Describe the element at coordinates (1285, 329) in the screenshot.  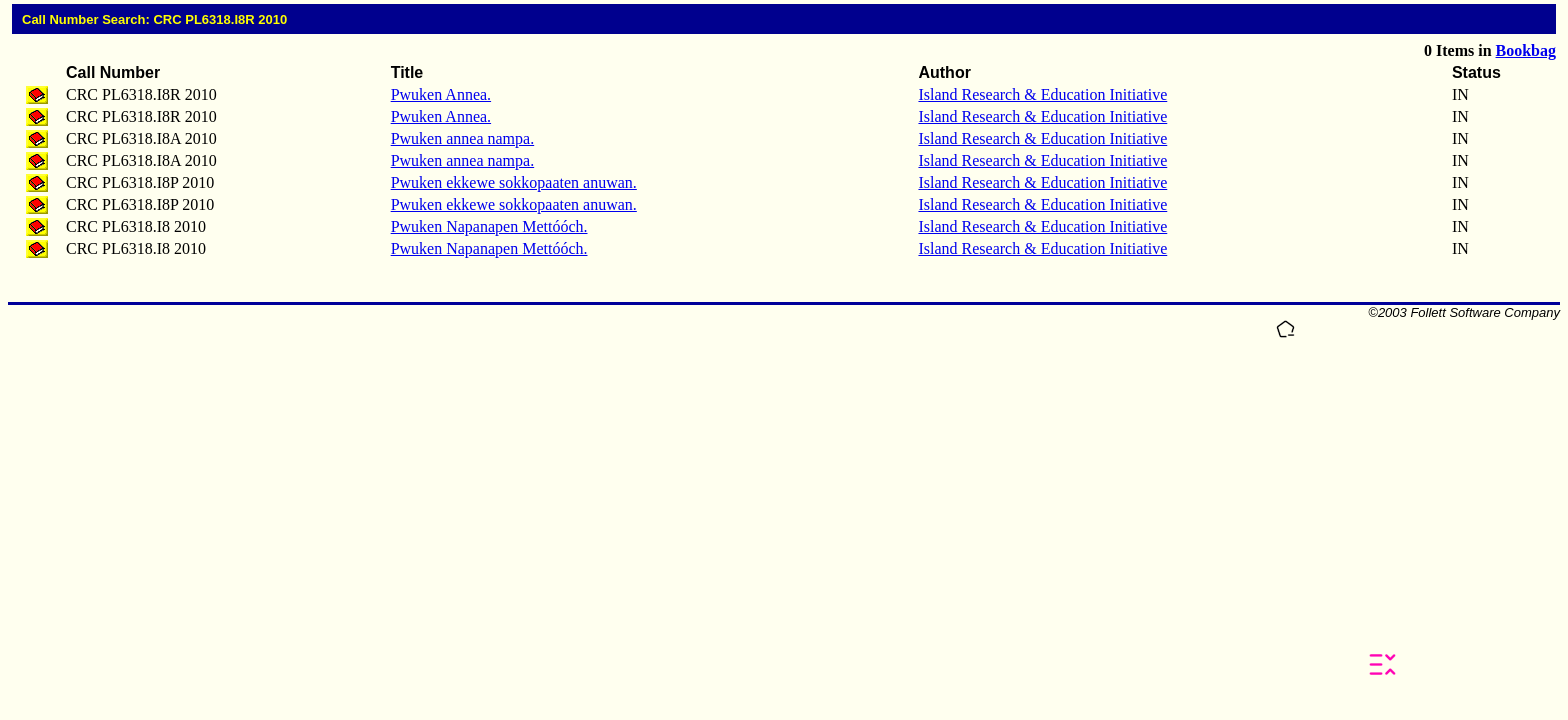
I see `remove a selected shape` at that location.